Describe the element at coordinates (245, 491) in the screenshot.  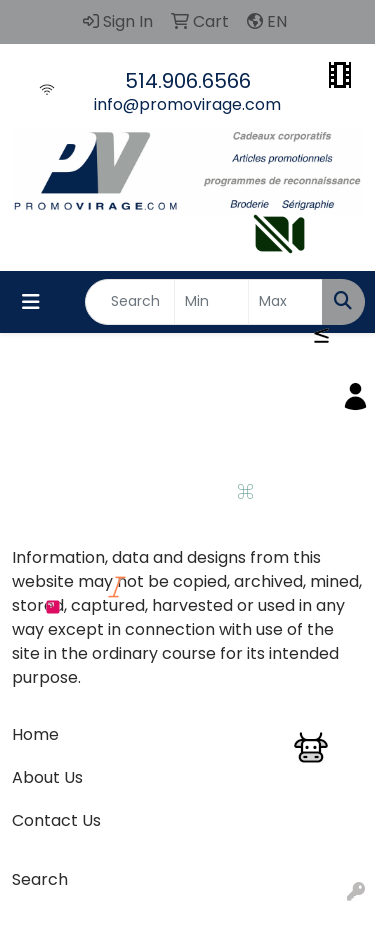
I see `command key modifier for keyboard shortcuts` at that location.